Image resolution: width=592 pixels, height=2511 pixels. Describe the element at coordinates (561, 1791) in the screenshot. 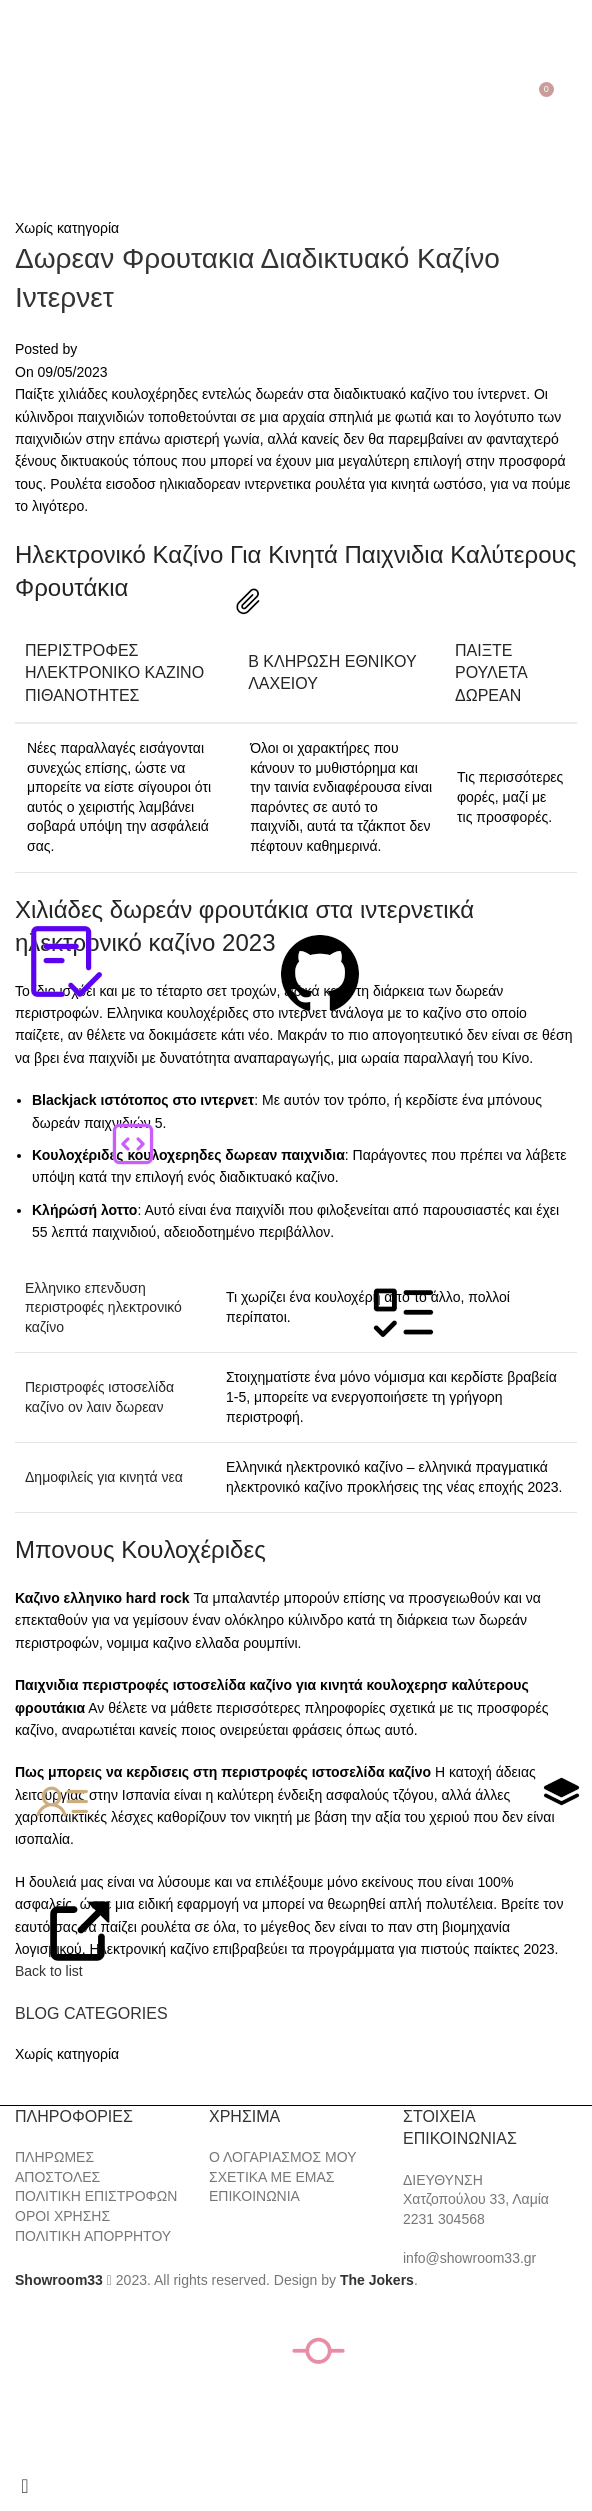

I see `view stacked layers or items` at that location.